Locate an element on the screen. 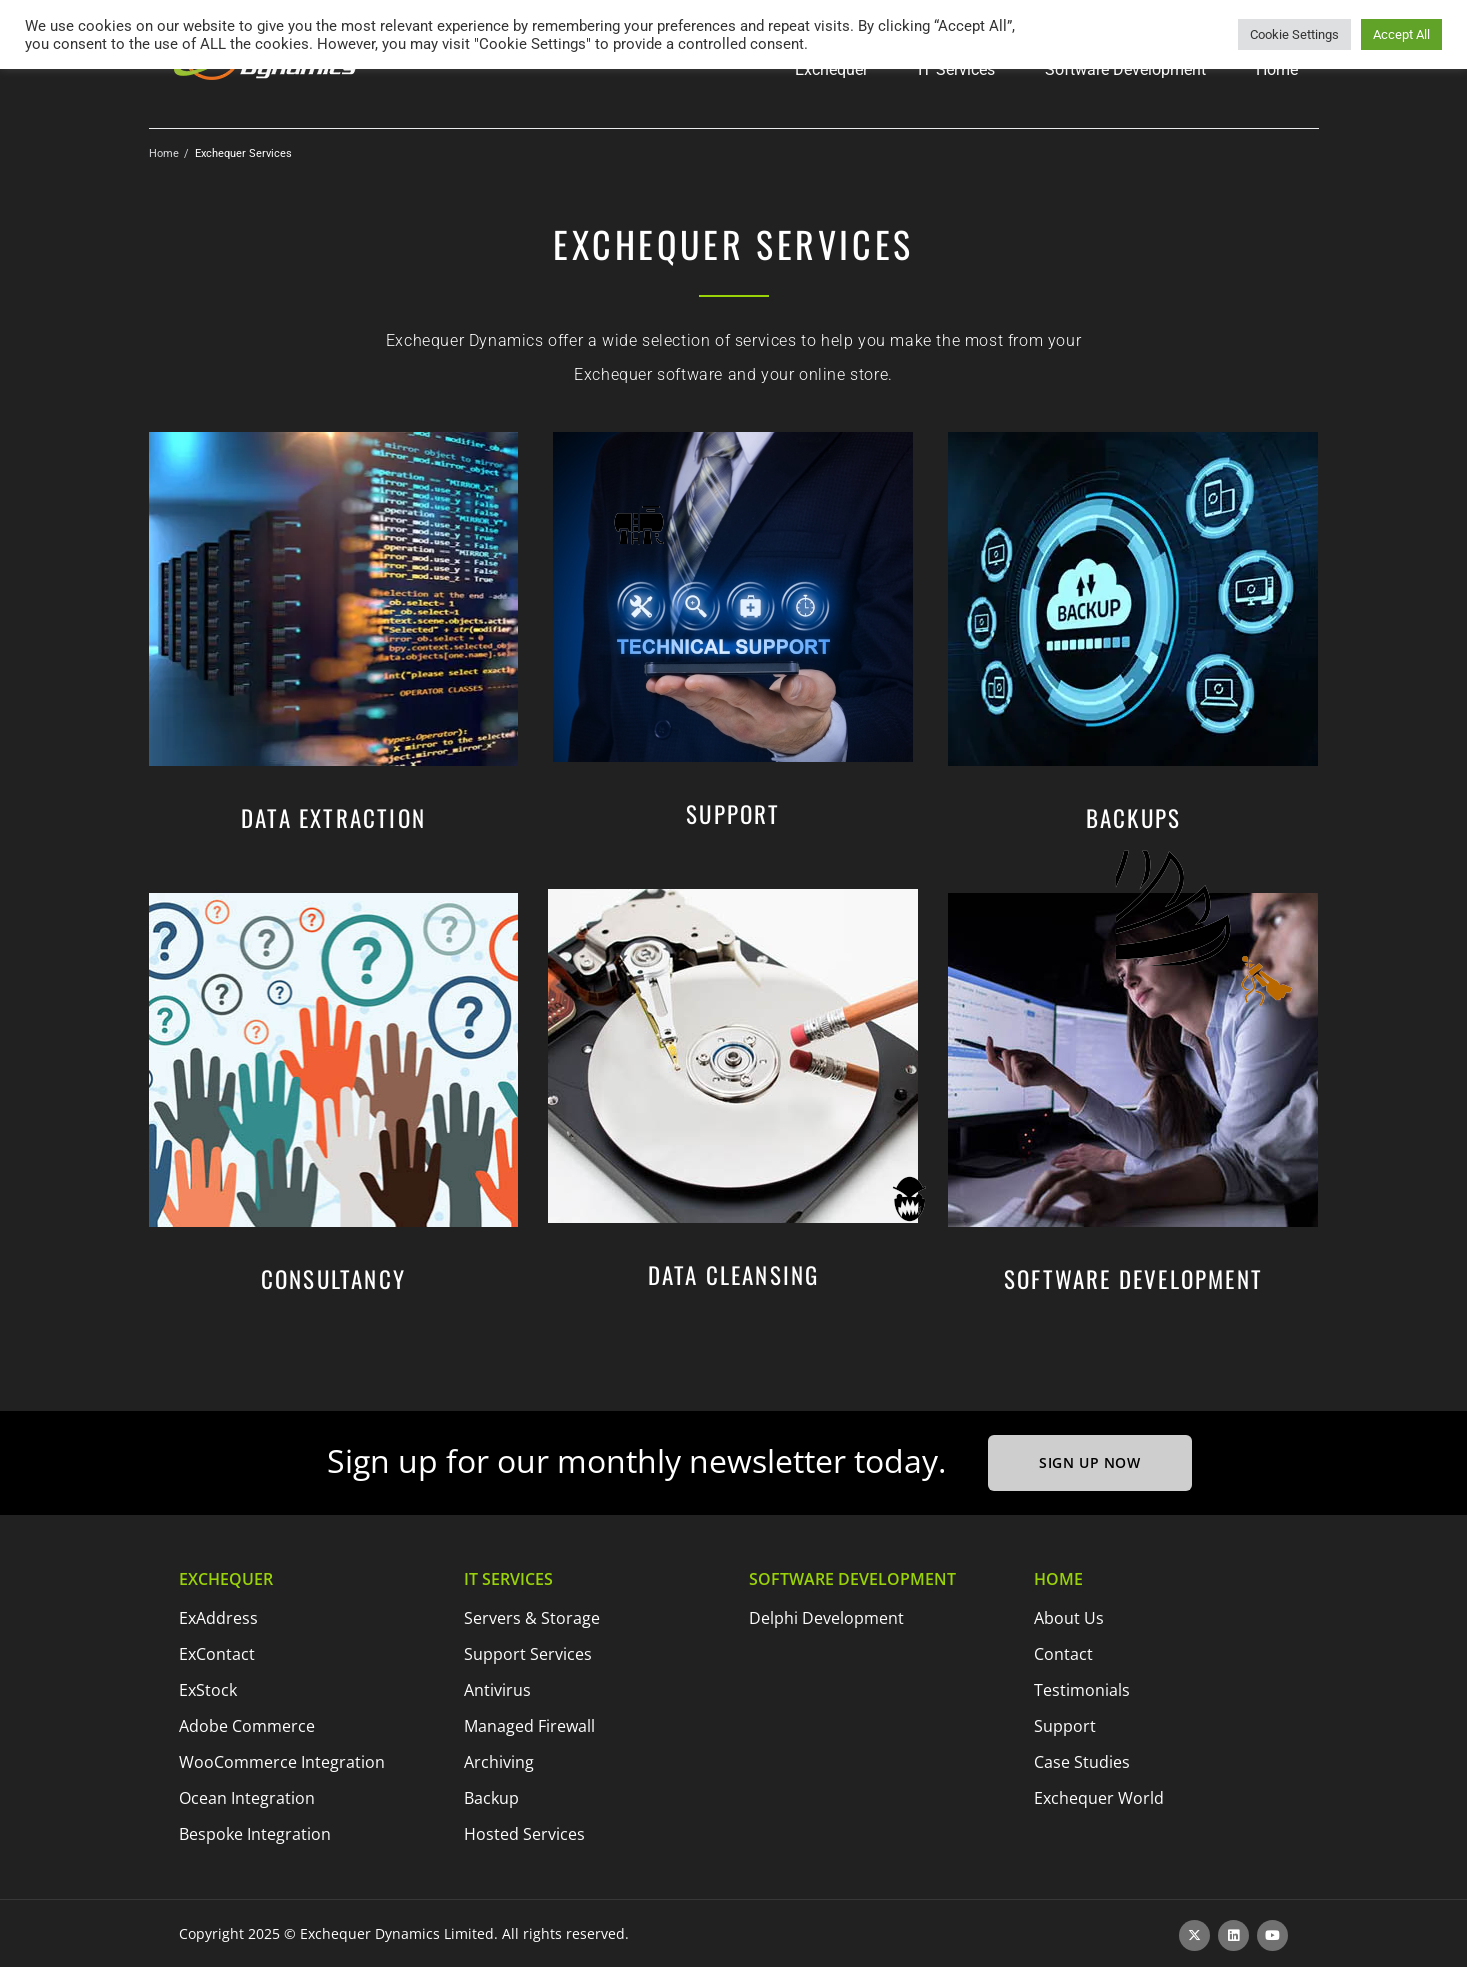 This screenshot has width=1467, height=1967. indicates a broken or degraded weapon in inventory is located at coordinates (1267, 981).